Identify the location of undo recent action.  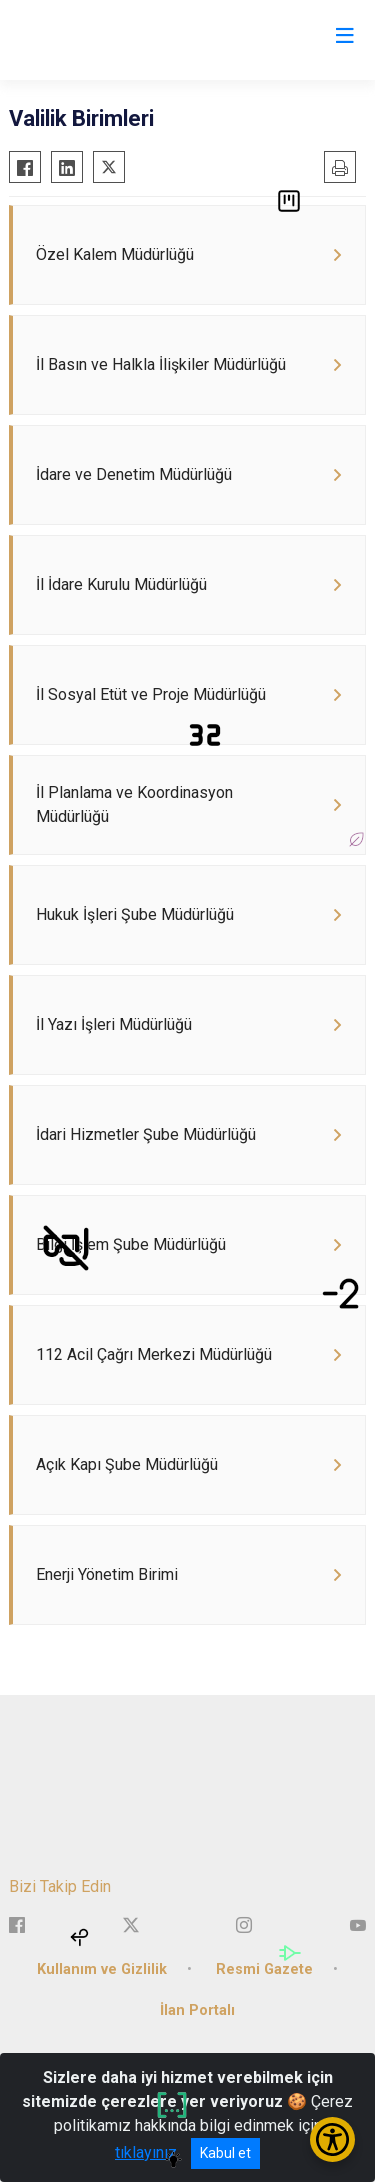
(79, 1937).